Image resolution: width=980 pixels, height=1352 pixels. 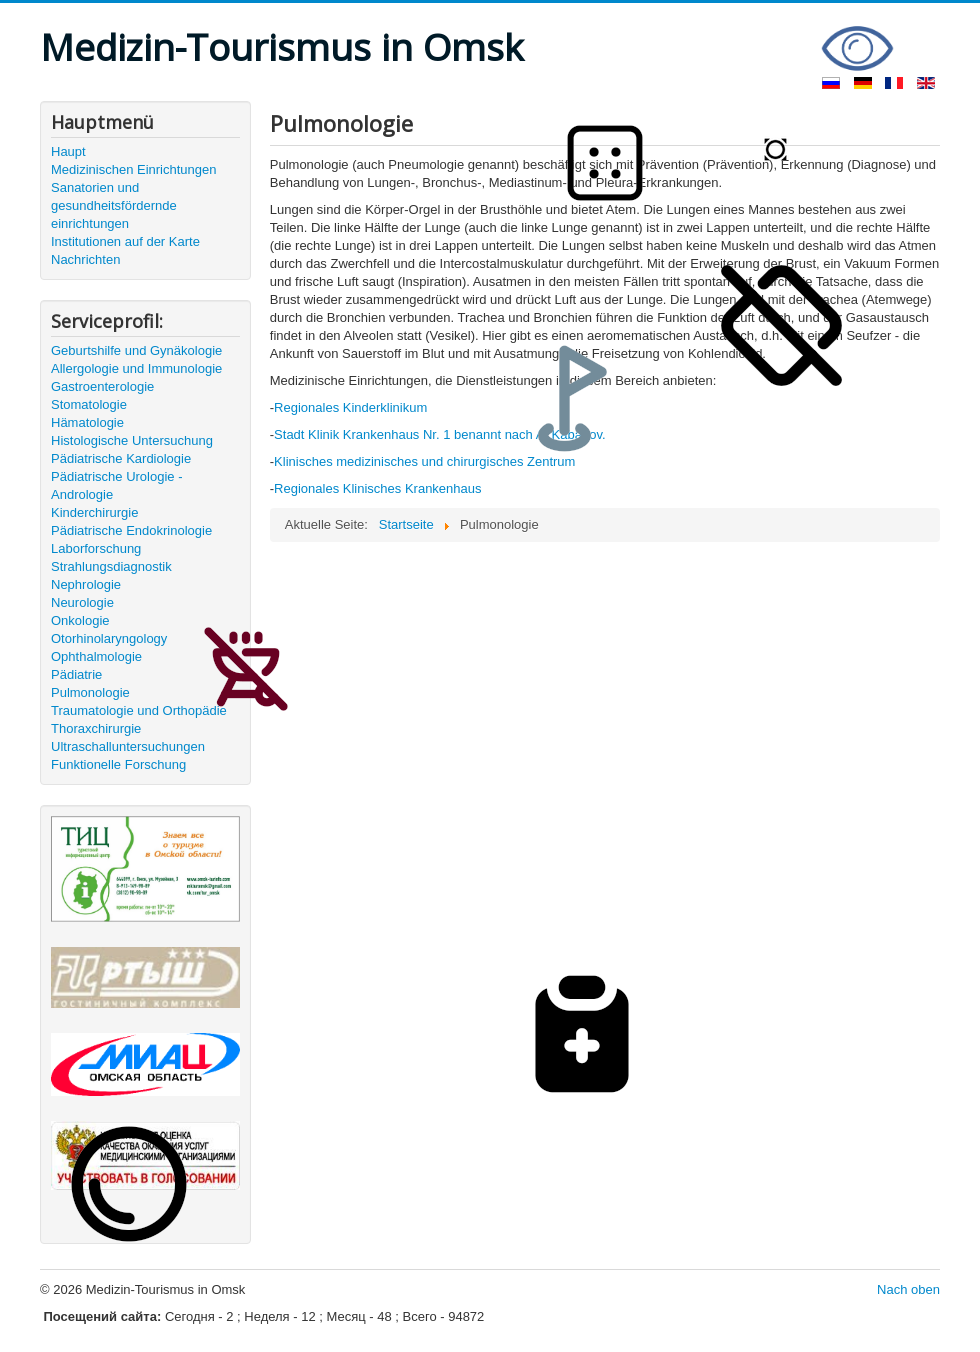 What do you see at coordinates (605, 163) in the screenshot?
I see `roll or randomize with a value of four` at bounding box center [605, 163].